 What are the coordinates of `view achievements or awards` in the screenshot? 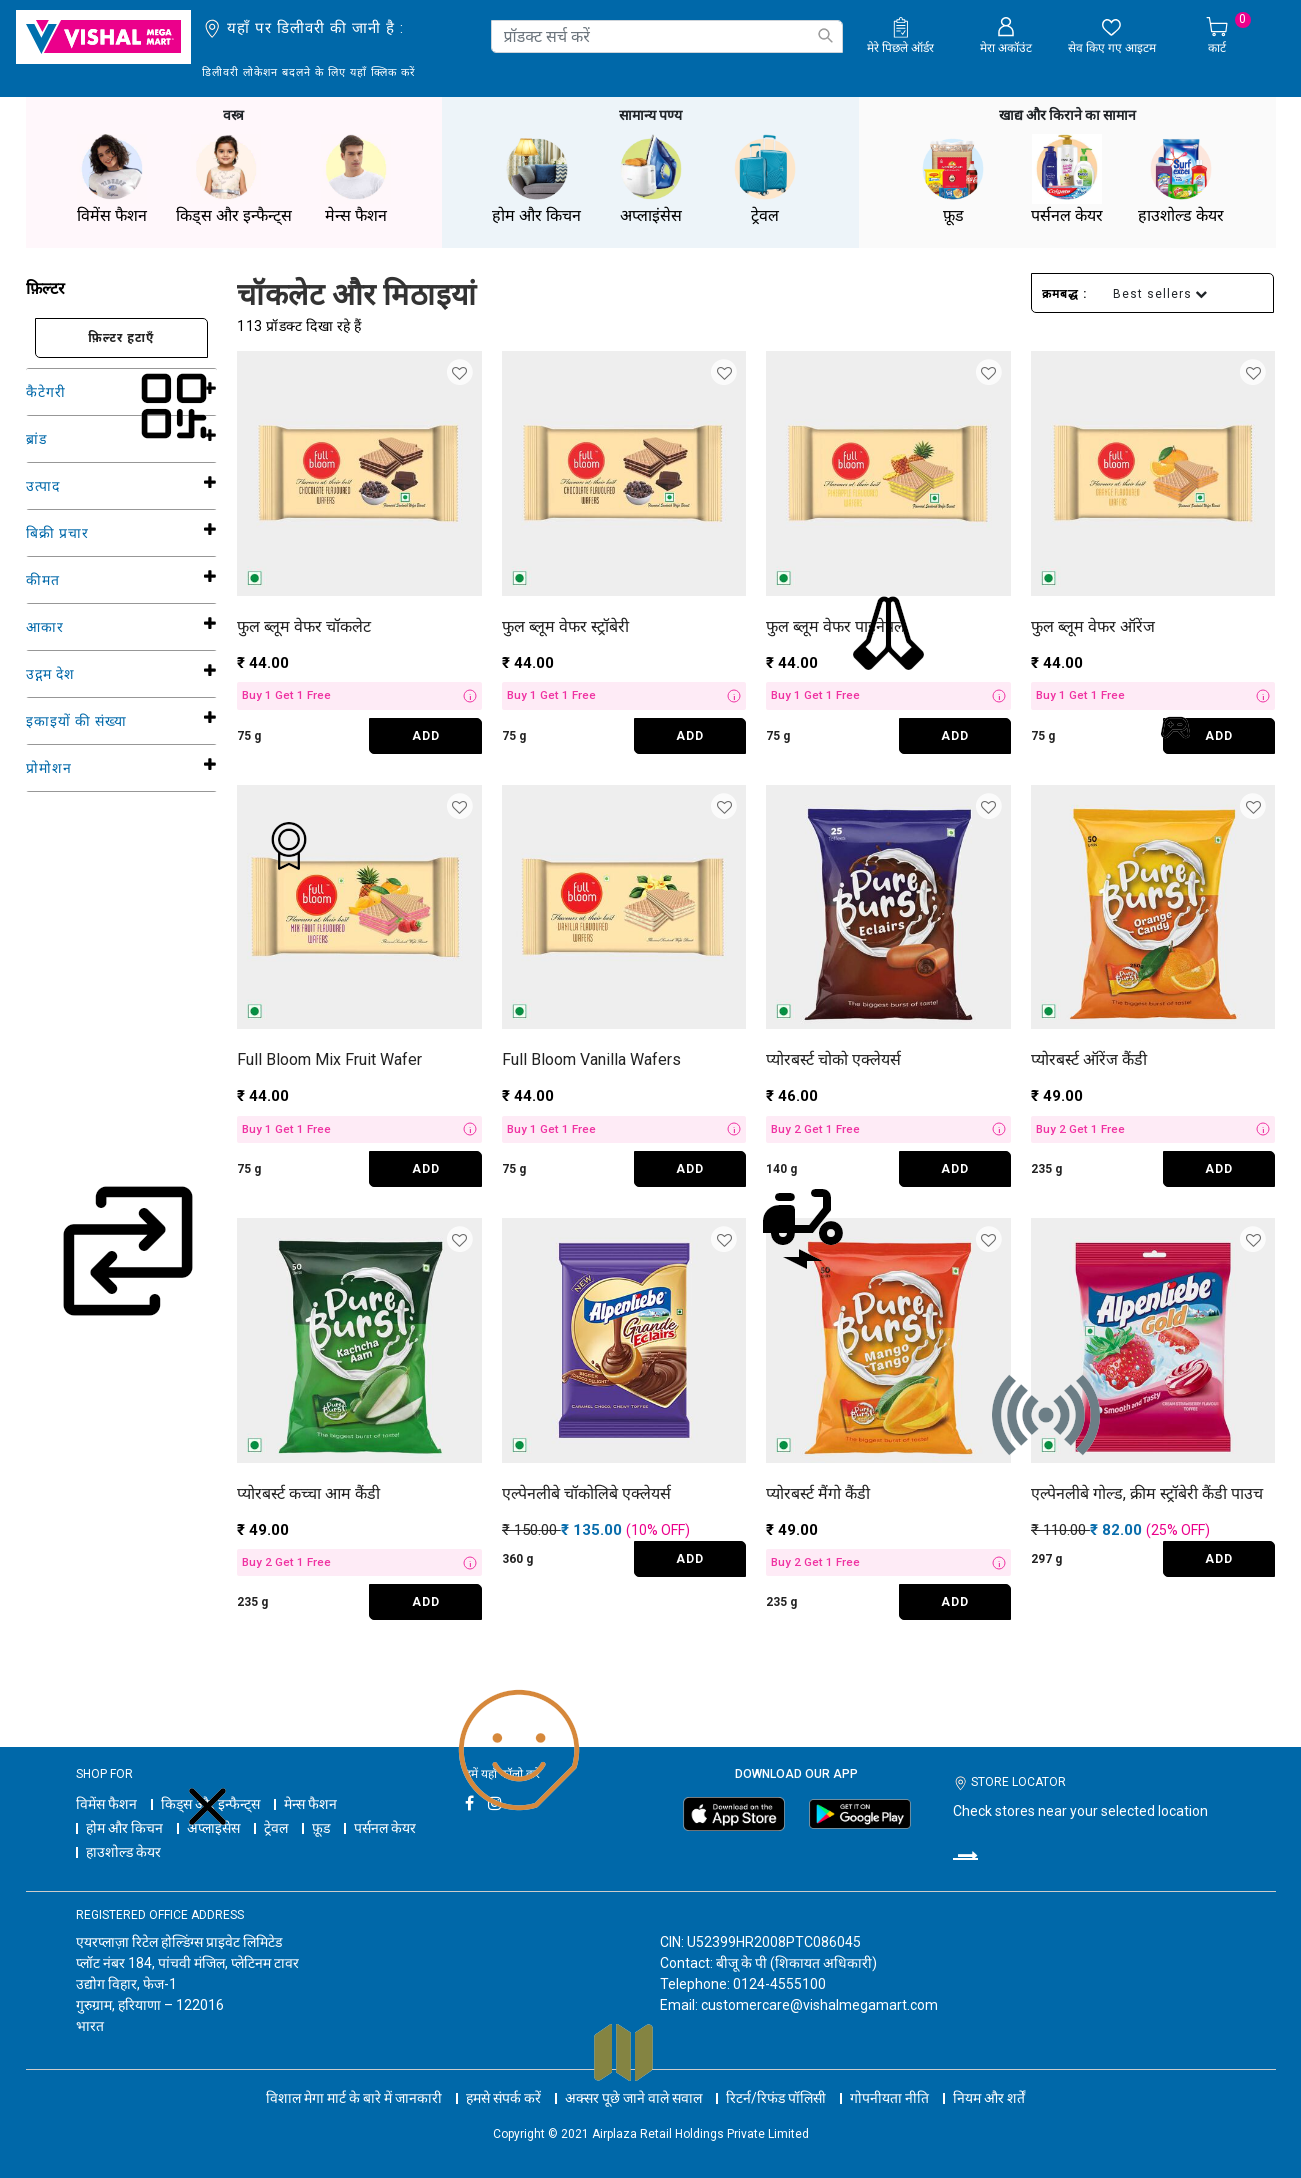 It's located at (289, 846).